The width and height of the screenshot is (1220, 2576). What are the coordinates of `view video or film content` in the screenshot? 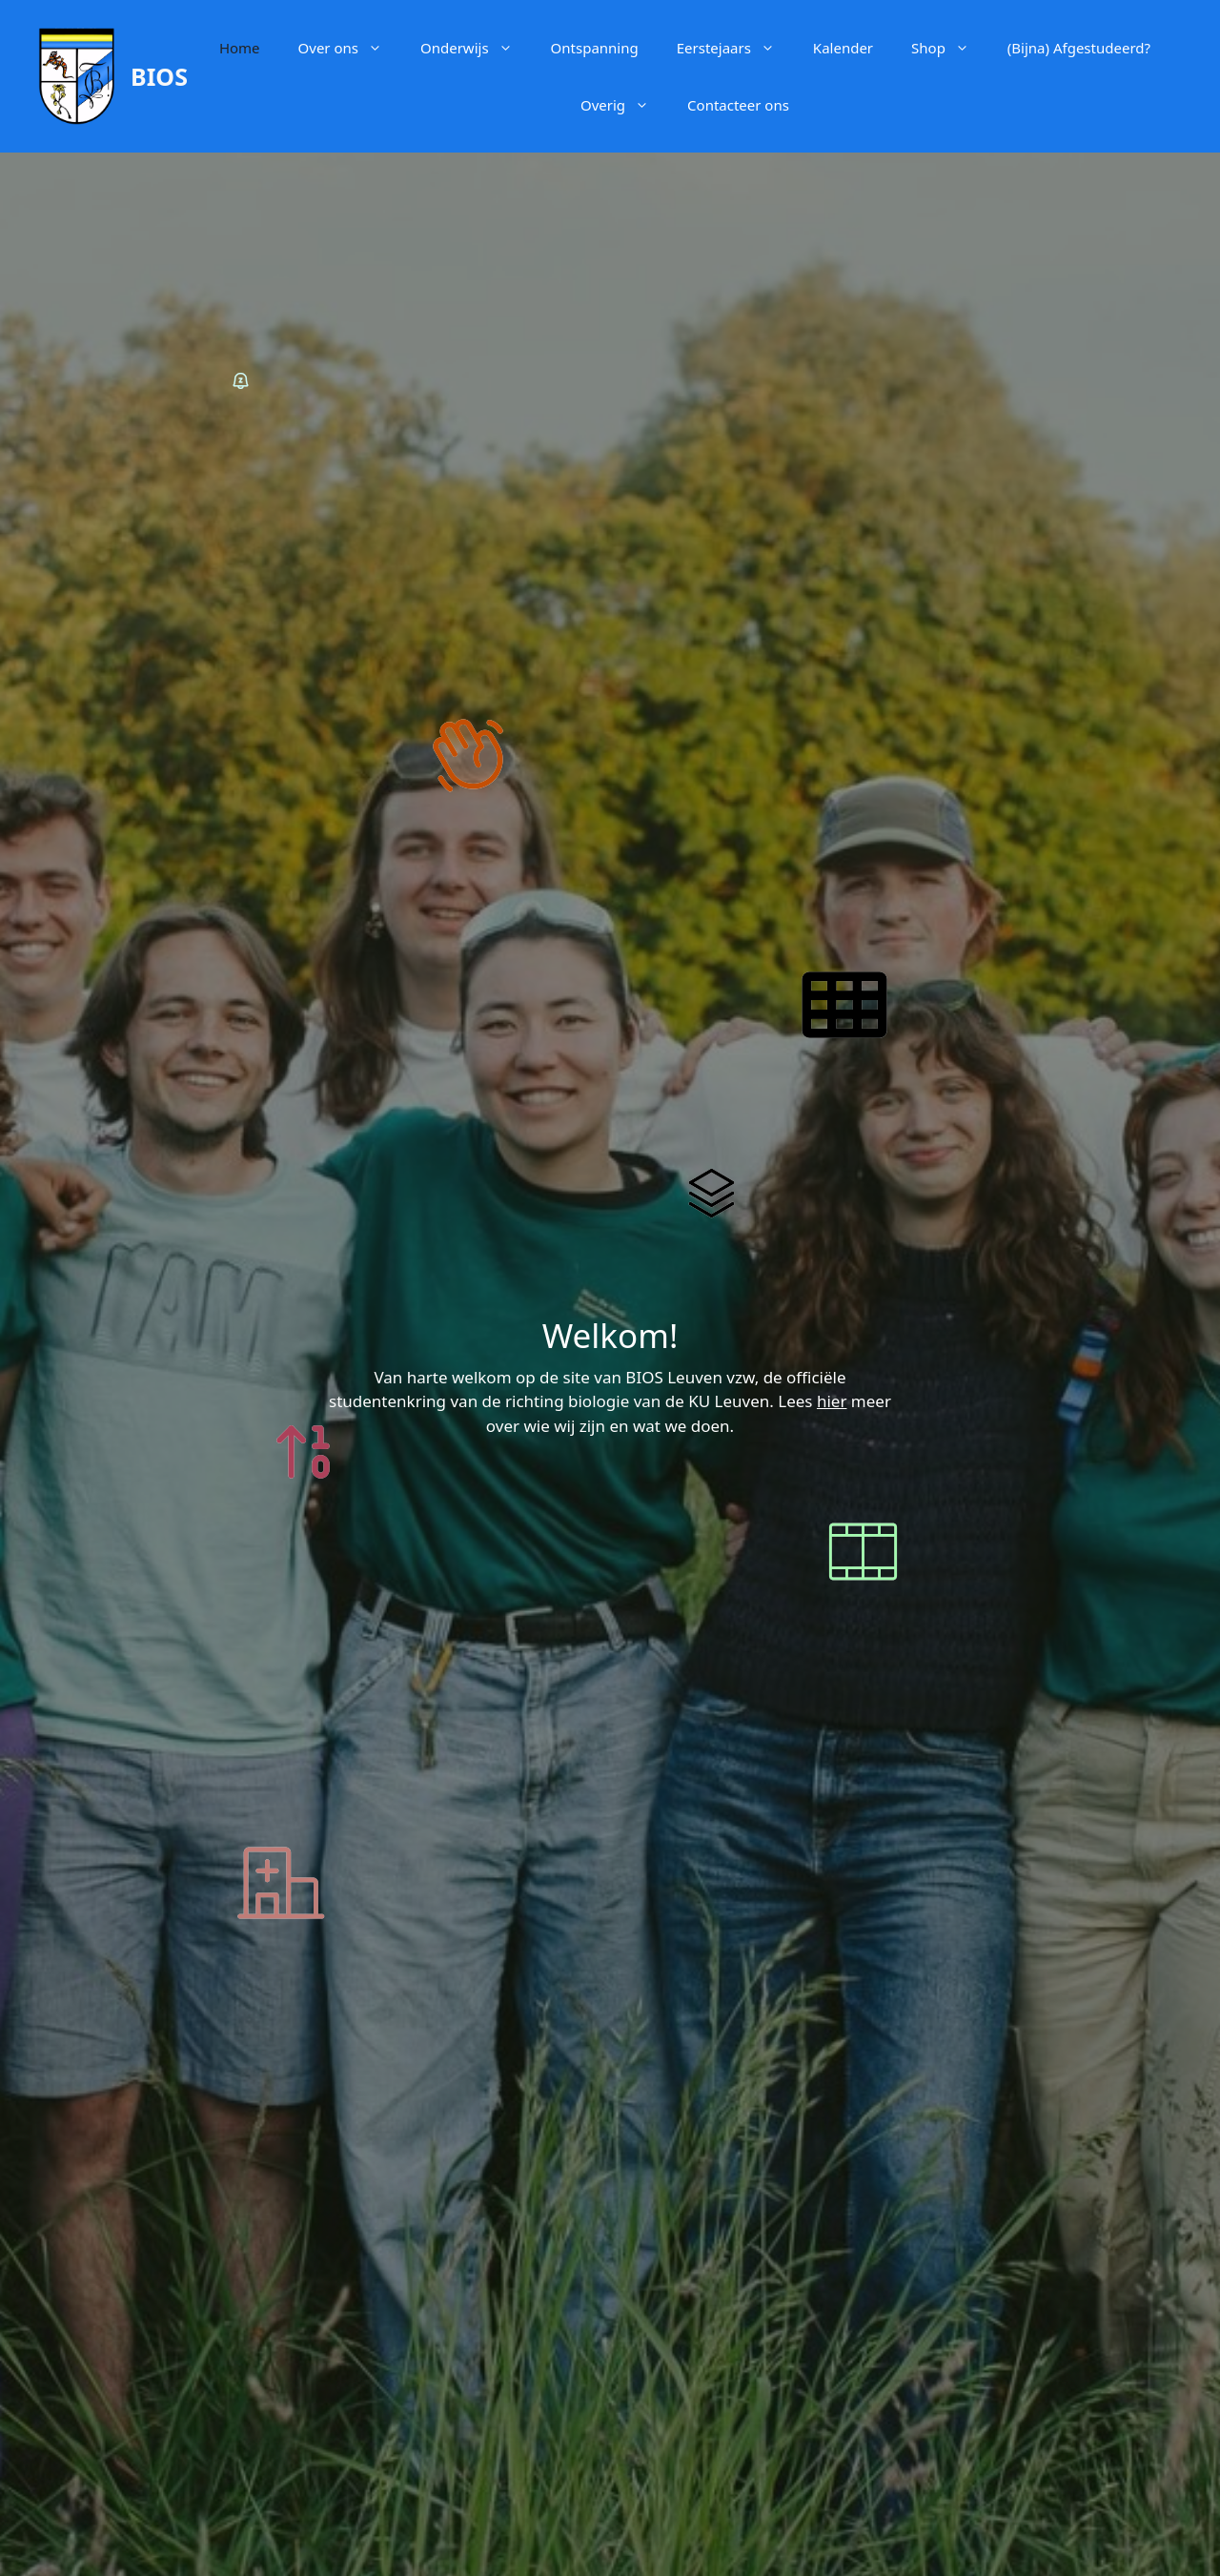 It's located at (863, 1551).